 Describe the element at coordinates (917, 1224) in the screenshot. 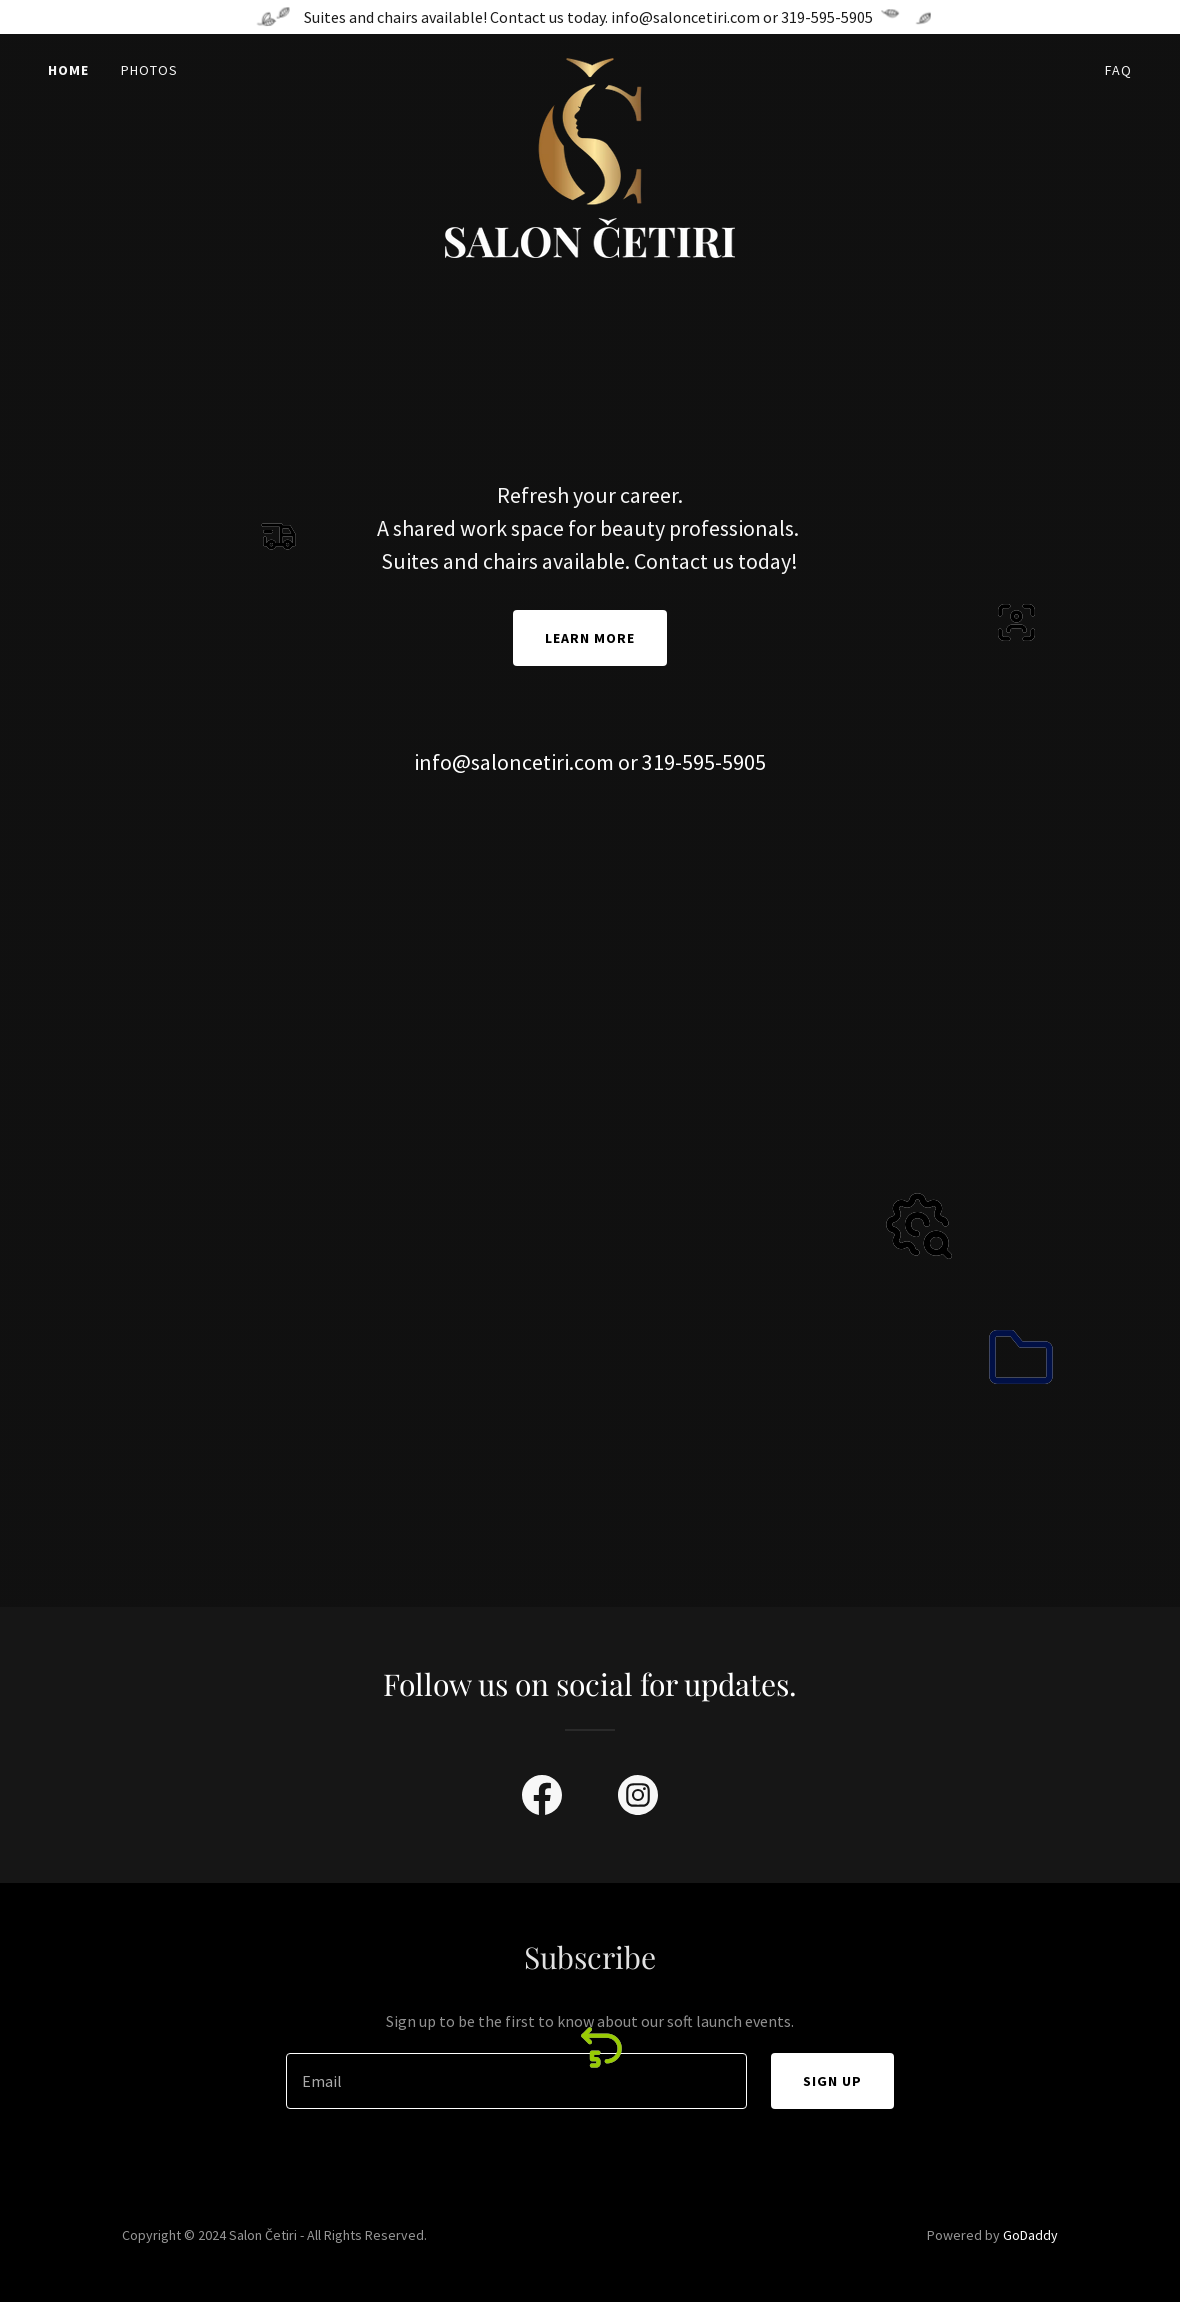

I see `search within settings or preferences` at that location.